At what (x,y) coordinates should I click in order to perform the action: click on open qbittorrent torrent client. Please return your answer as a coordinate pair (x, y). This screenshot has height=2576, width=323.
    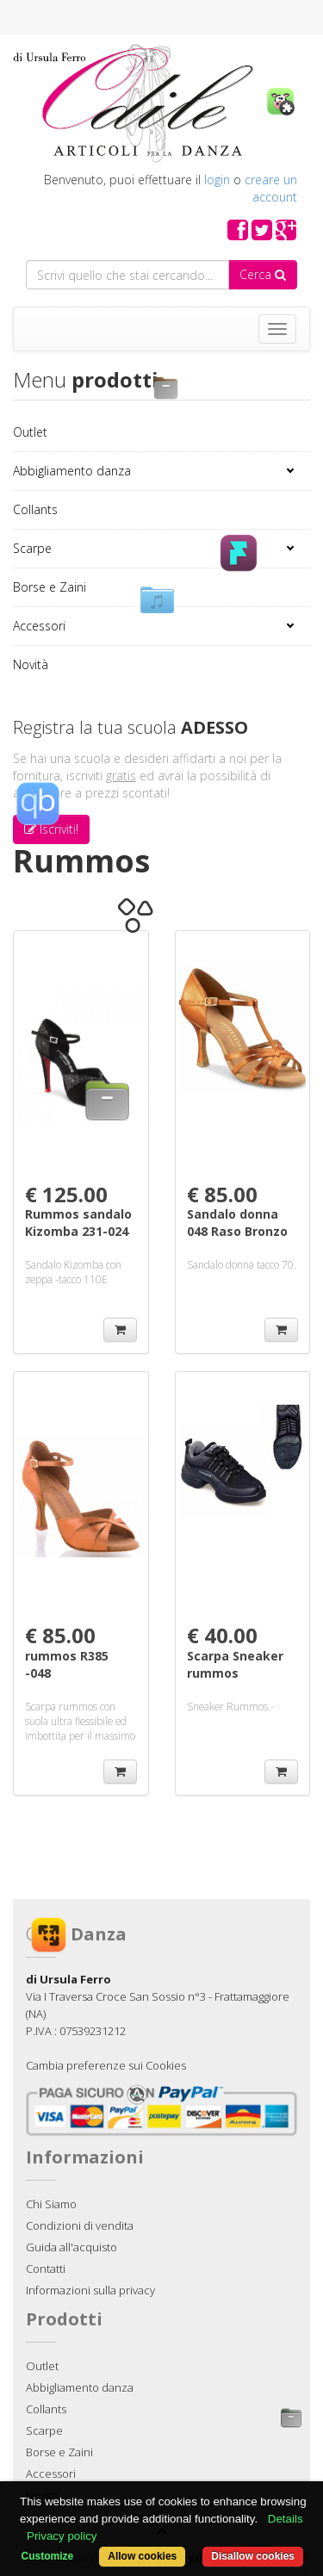
    Looking at the image, I should click on (38, 804).